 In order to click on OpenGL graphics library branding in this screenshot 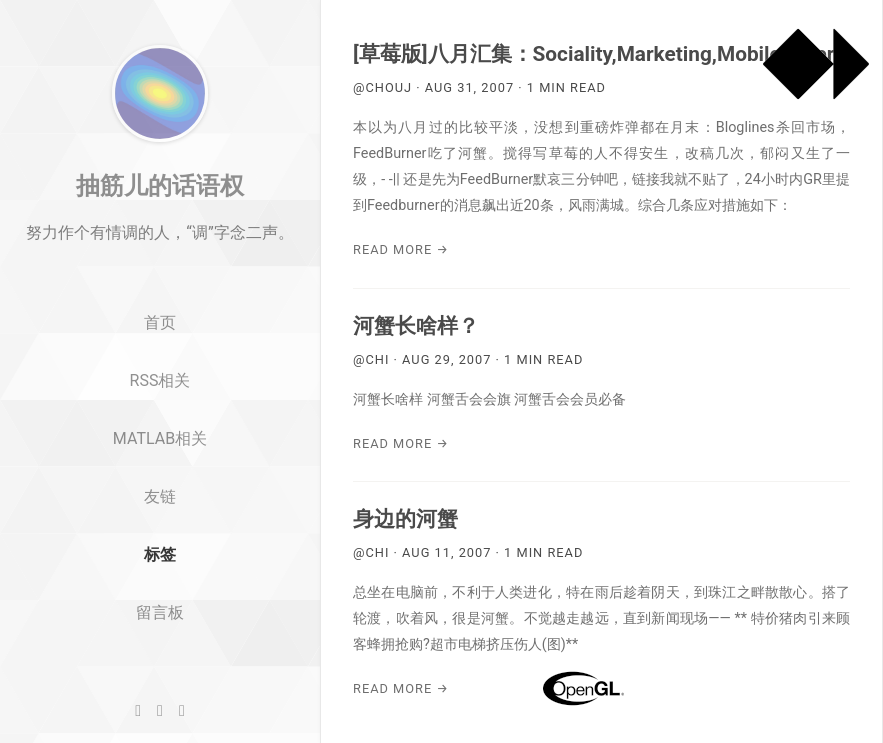, I will do `click(583, 688)`.